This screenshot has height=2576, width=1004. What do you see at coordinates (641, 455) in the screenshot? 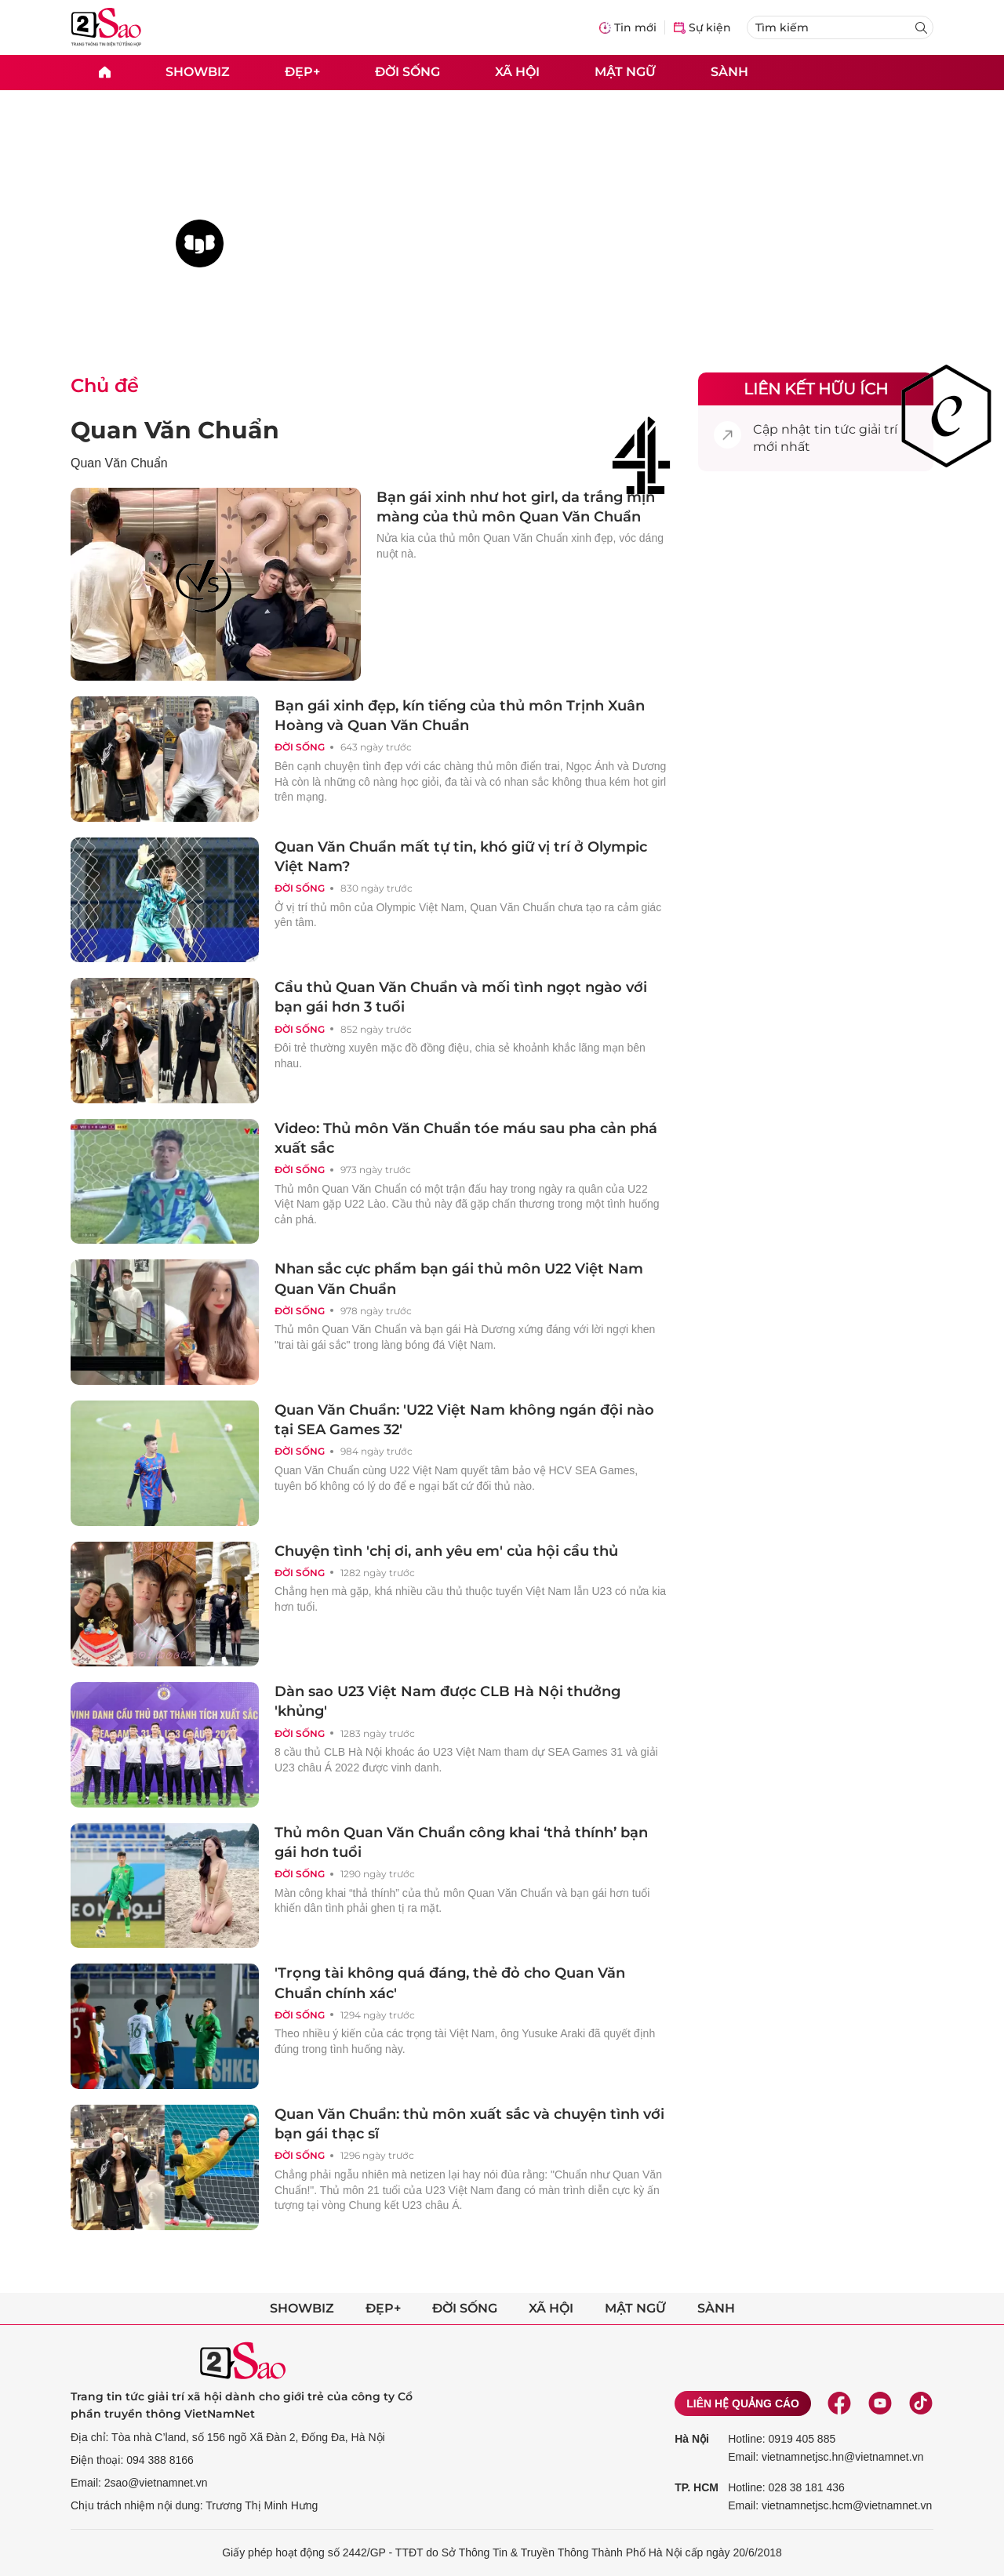
I see `Channel 4 logo` at bounding box center [641, 455].